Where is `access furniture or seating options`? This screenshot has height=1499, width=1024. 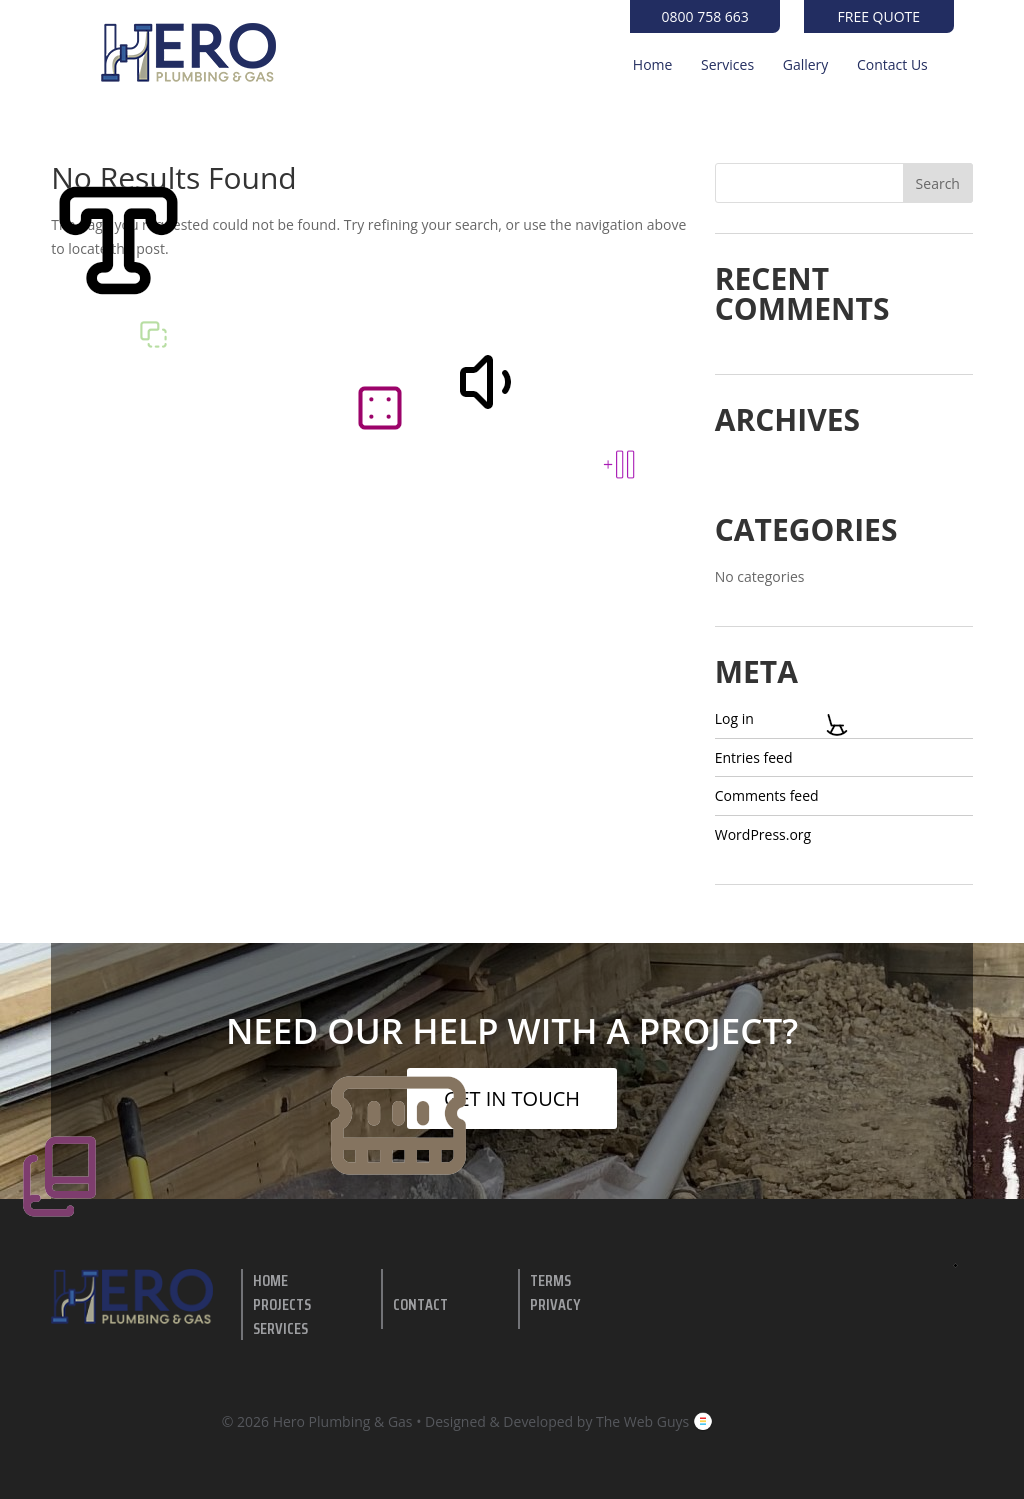 access furniture or seating options is located at coordinates (837, 725).